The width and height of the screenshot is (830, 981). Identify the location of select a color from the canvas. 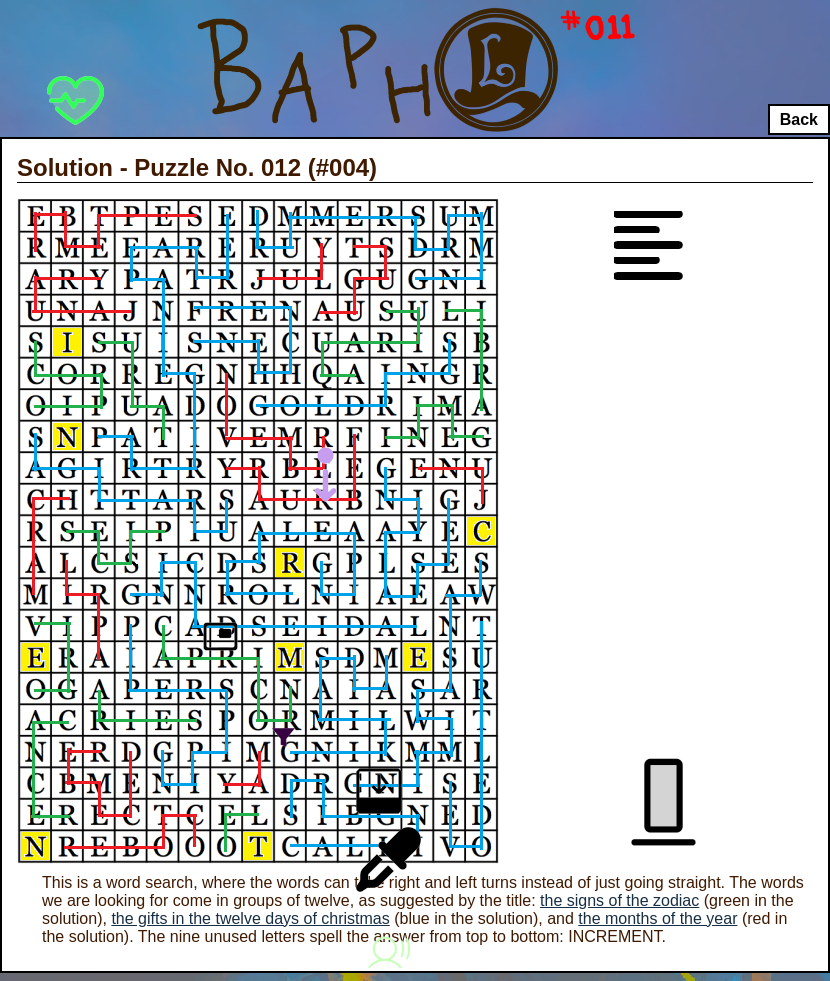
(388, 859).